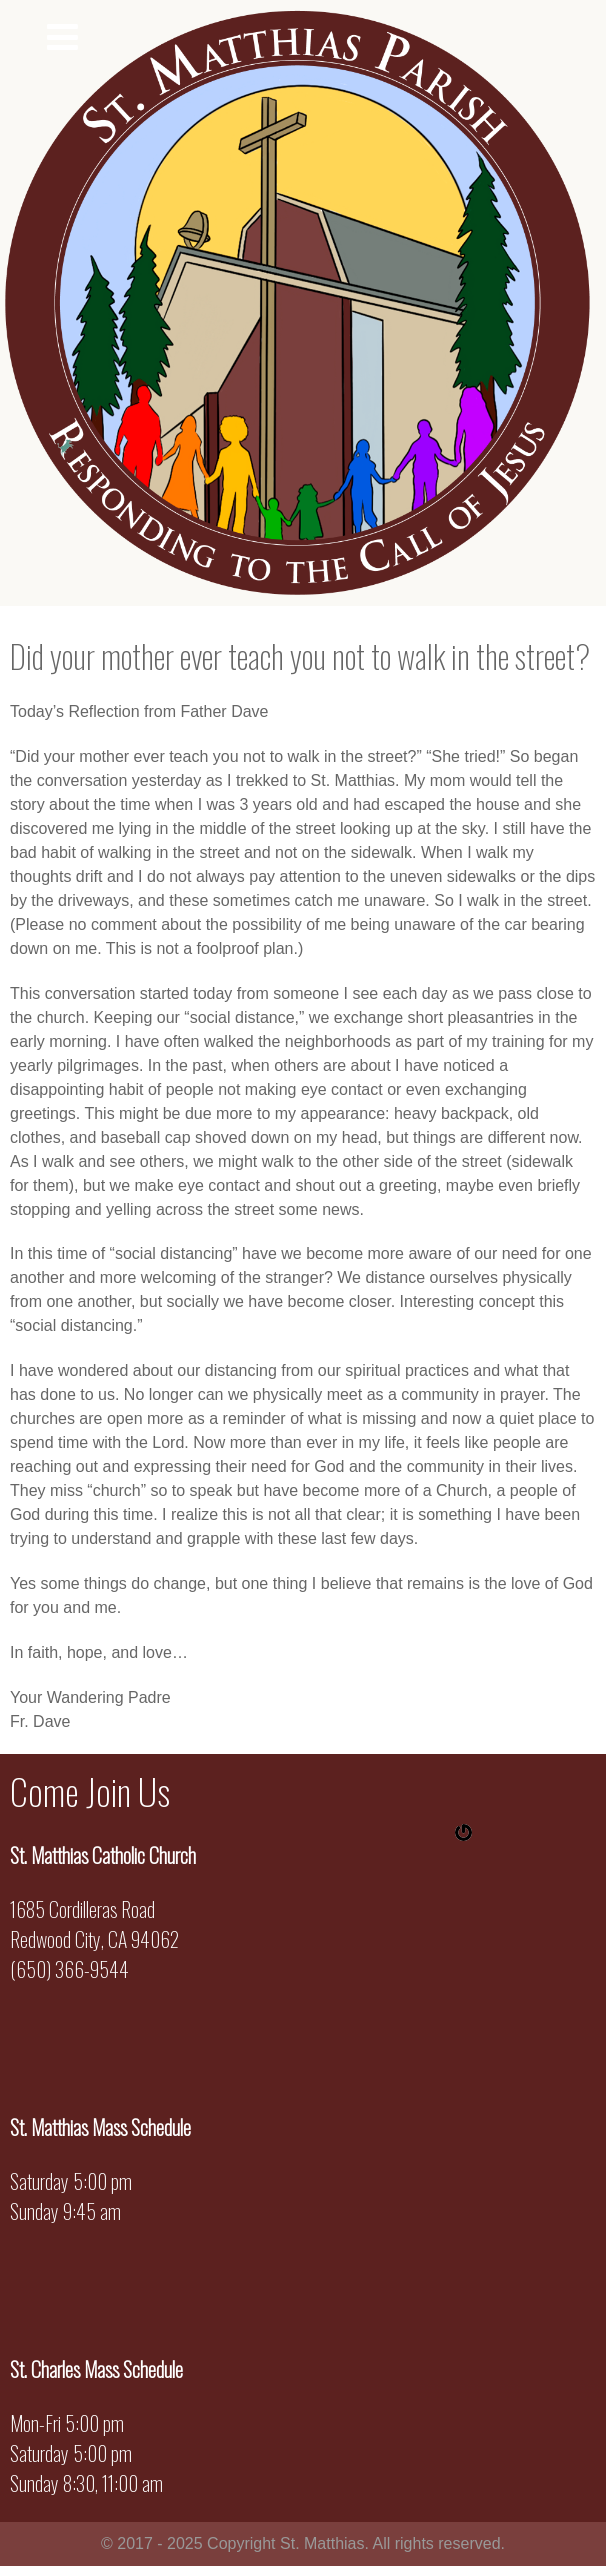 The image size is (606, 2566). Describe the element at coordinates (65, 447) in the screenshot. I see `open swisscows search engine` at that location.